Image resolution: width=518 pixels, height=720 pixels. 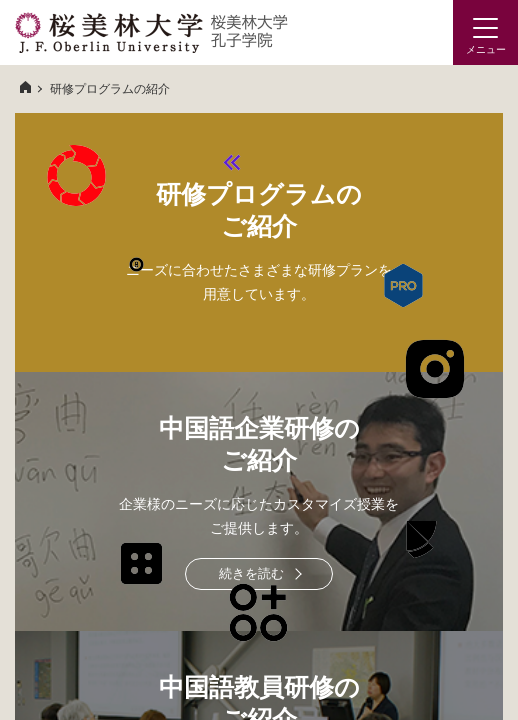 What do you see at coordinates (136, 264) in the screenshot?
I see `access billiards or pool game` at bounding box center [136, 264].